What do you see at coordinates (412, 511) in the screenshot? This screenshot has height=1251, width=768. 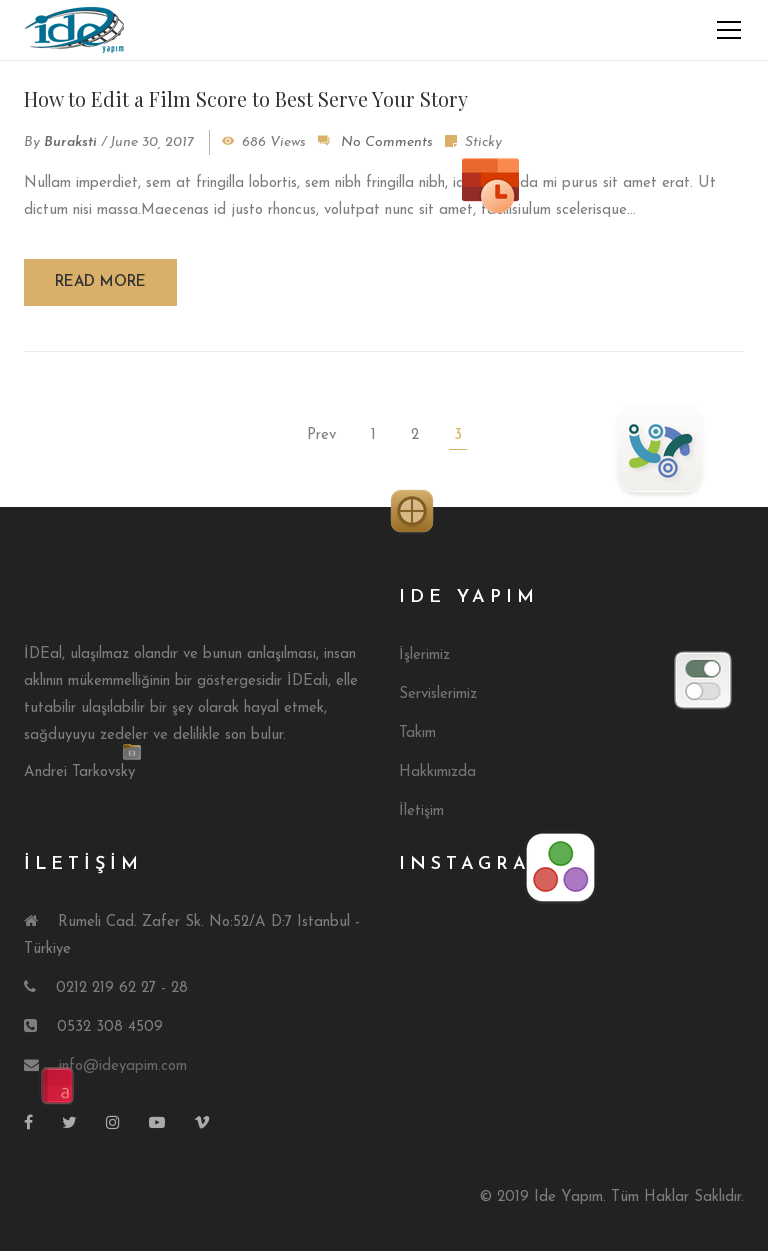 I see `launch 0 A.D. strategy game` at bounding box center [412, 511].